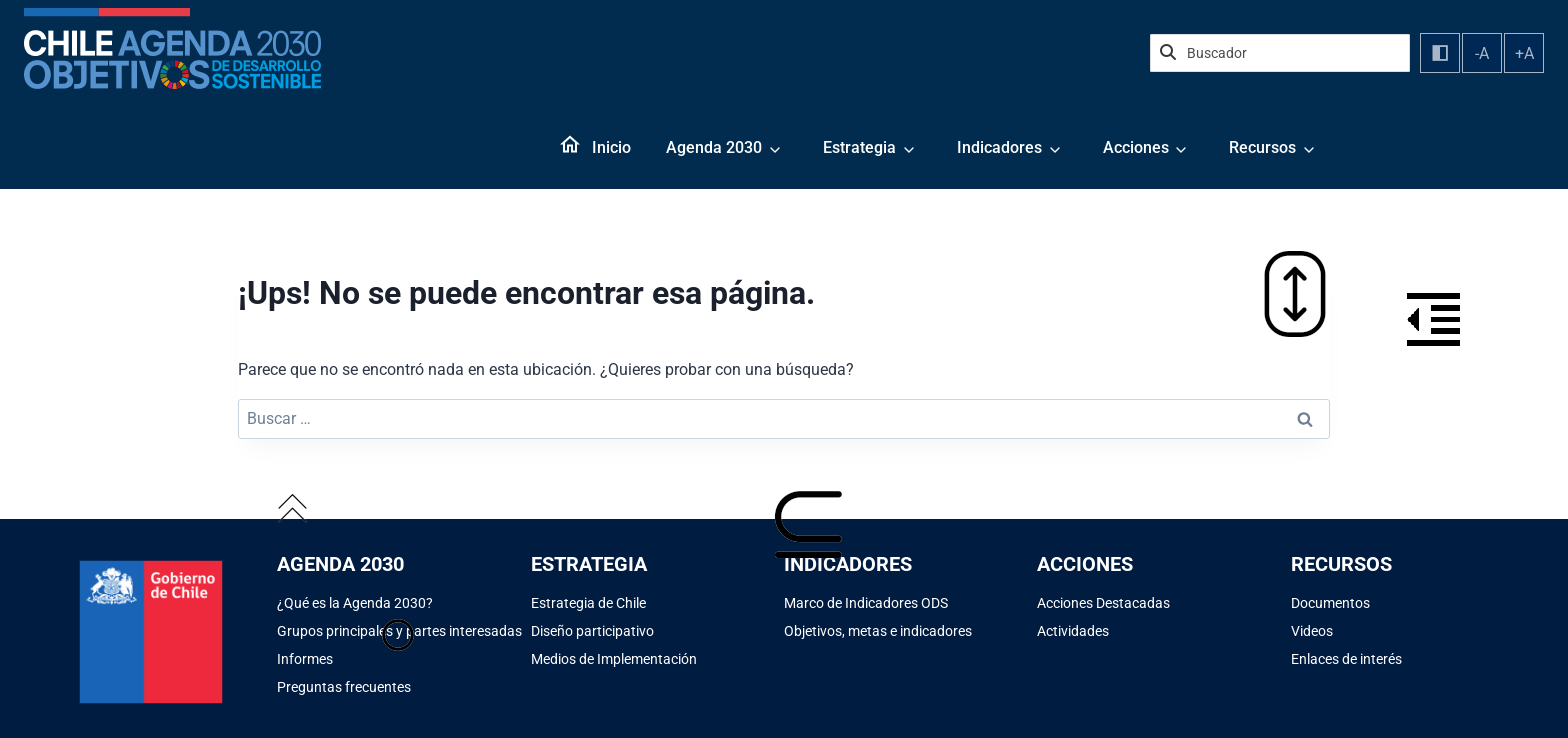  I want to click on scroll up or down on the page, so click(1295, 294).